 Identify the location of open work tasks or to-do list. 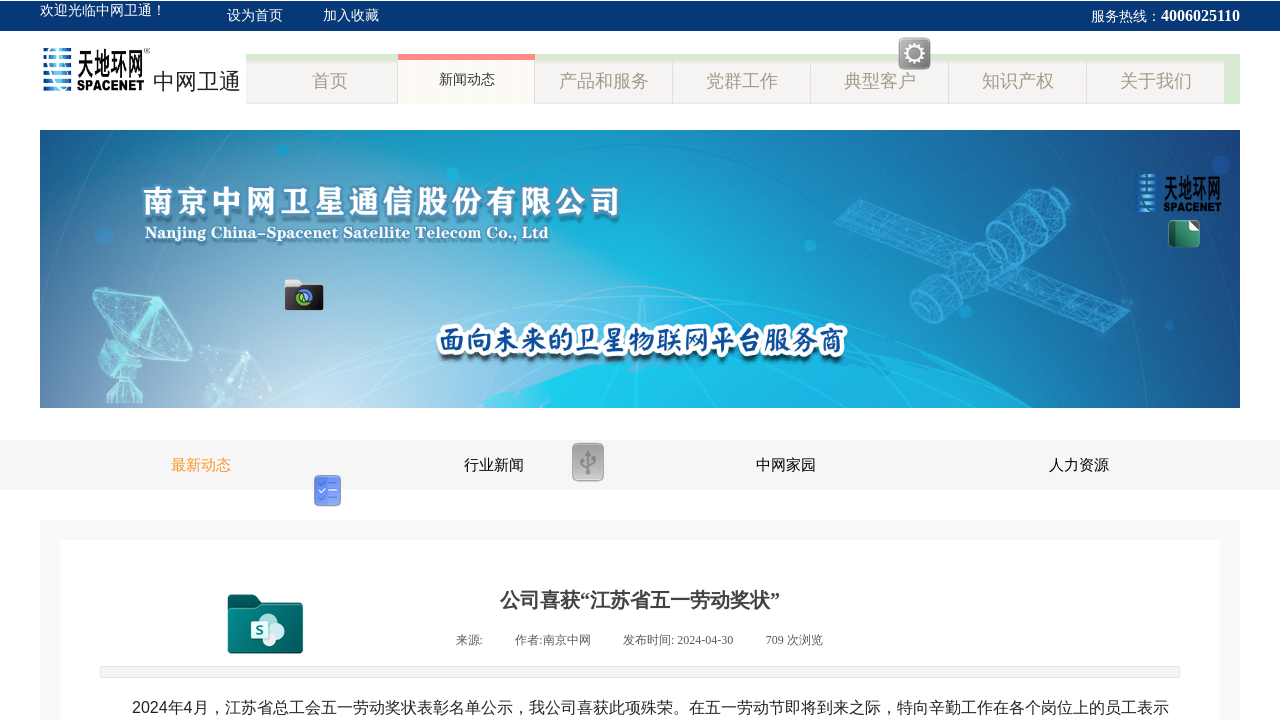
(327, 490).